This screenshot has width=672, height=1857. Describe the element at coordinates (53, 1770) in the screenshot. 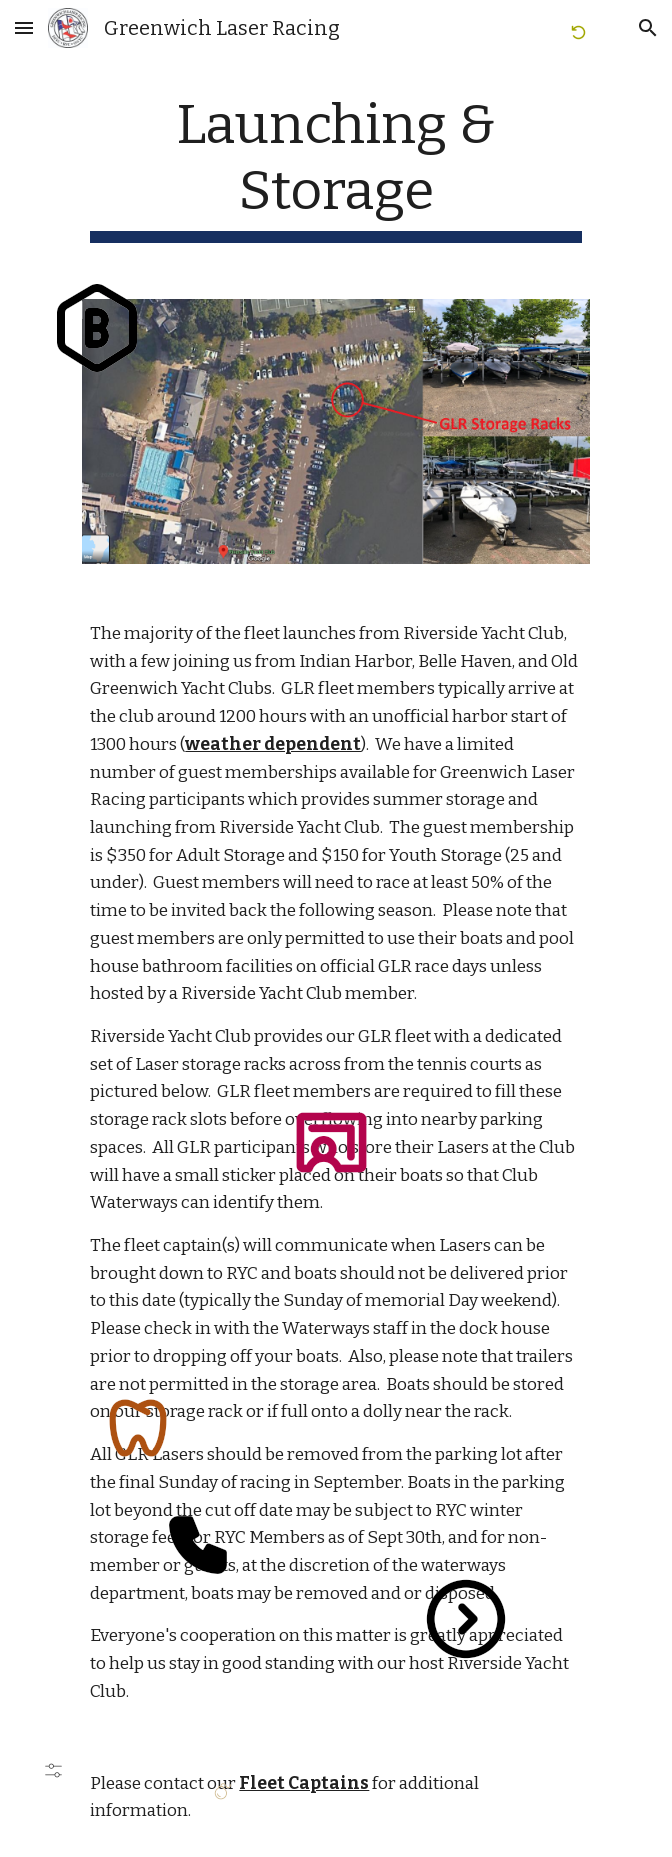

I see `adjust settings or preferences` at that location.